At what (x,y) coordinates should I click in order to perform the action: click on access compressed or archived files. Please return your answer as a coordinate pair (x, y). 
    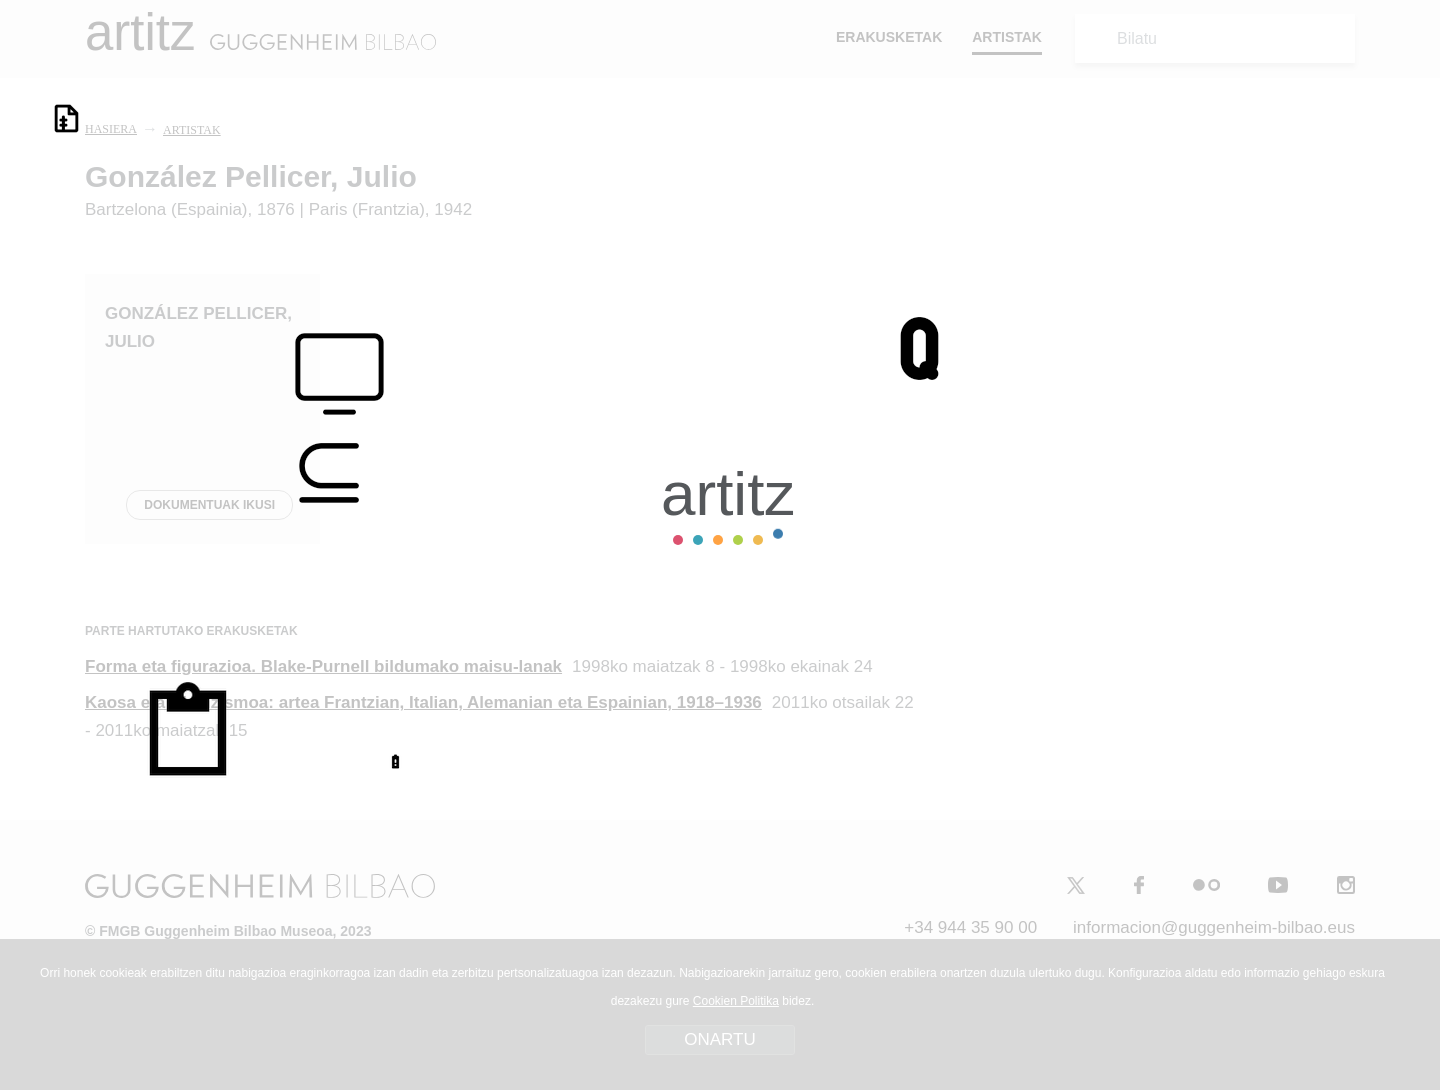
    Looking at the image, I should click on (66, 118).